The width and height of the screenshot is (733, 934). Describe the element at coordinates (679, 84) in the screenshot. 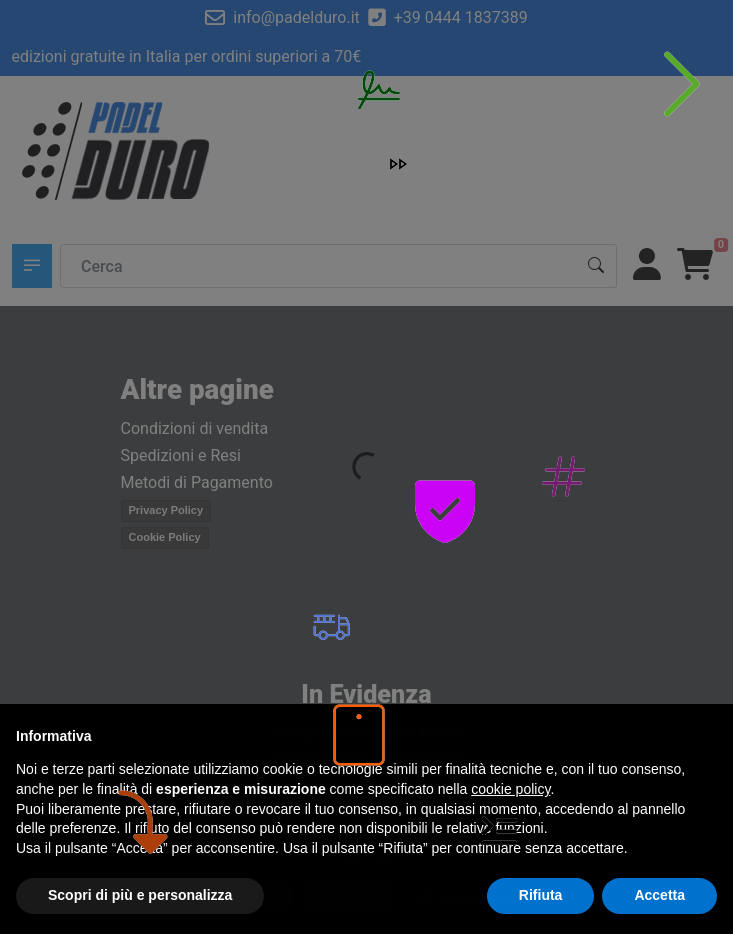

I see `navigate to the next item or page` at that location.